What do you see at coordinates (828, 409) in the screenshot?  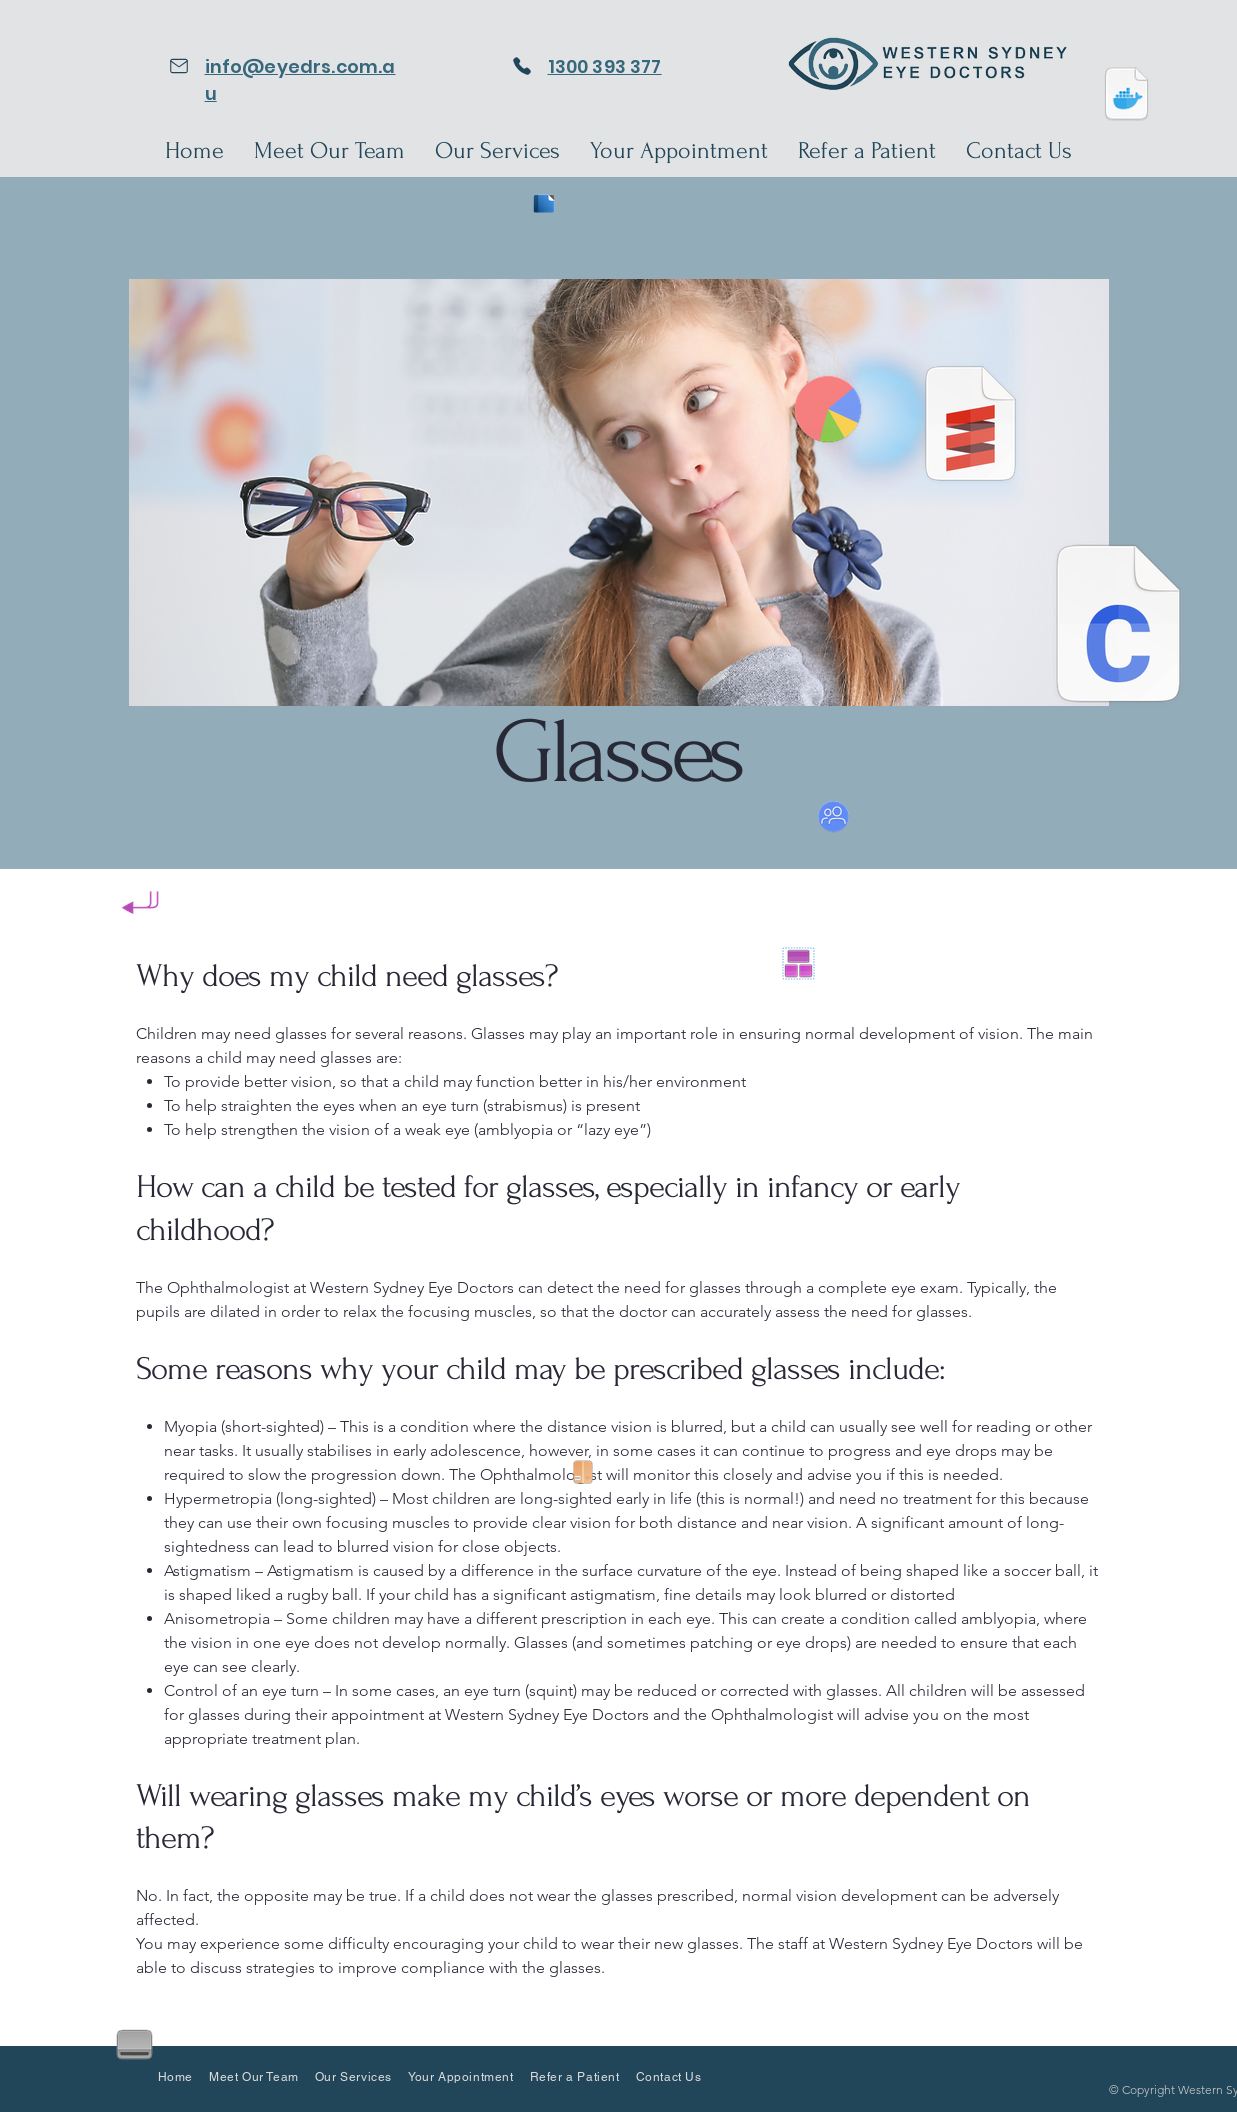 I see `open disk usage analyzer` at bounding box center [828, 409].